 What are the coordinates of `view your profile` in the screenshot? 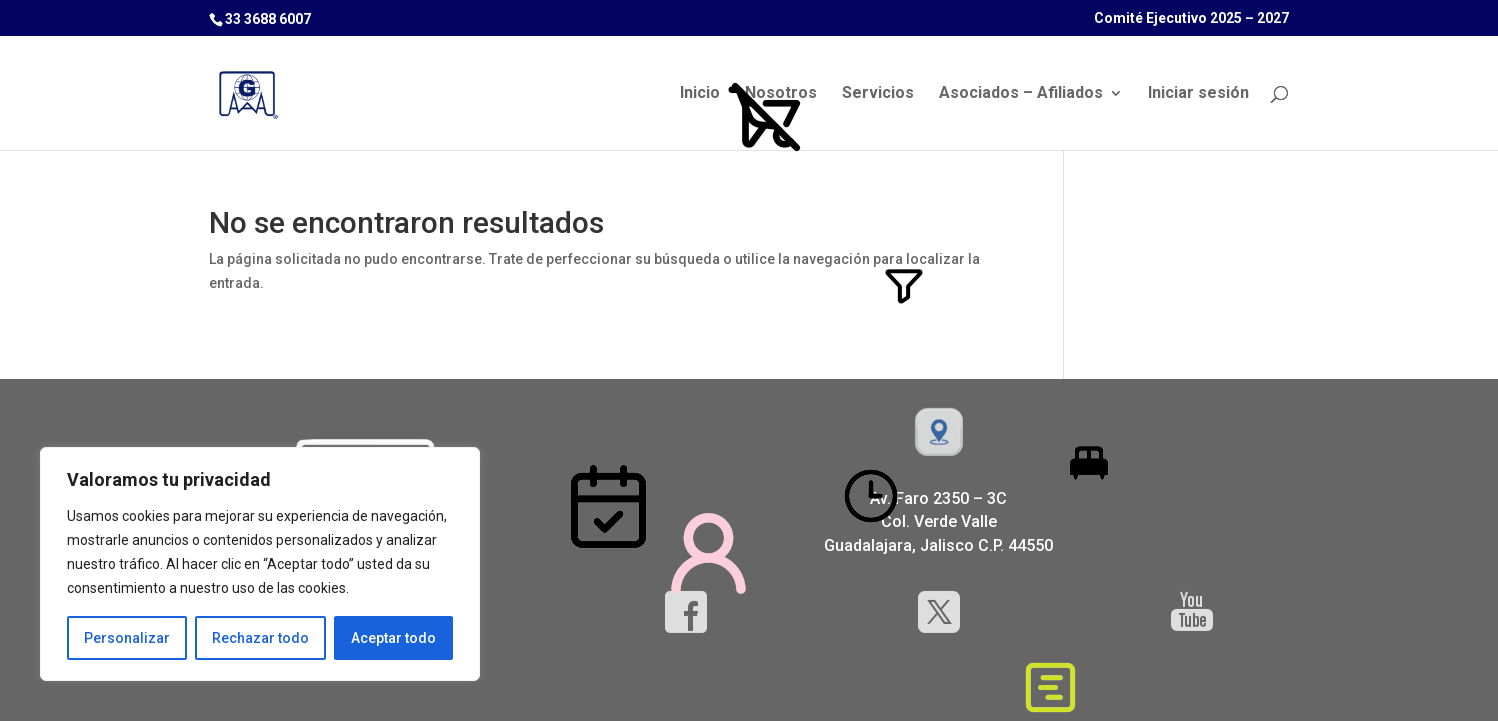 It's located at (708, 556).